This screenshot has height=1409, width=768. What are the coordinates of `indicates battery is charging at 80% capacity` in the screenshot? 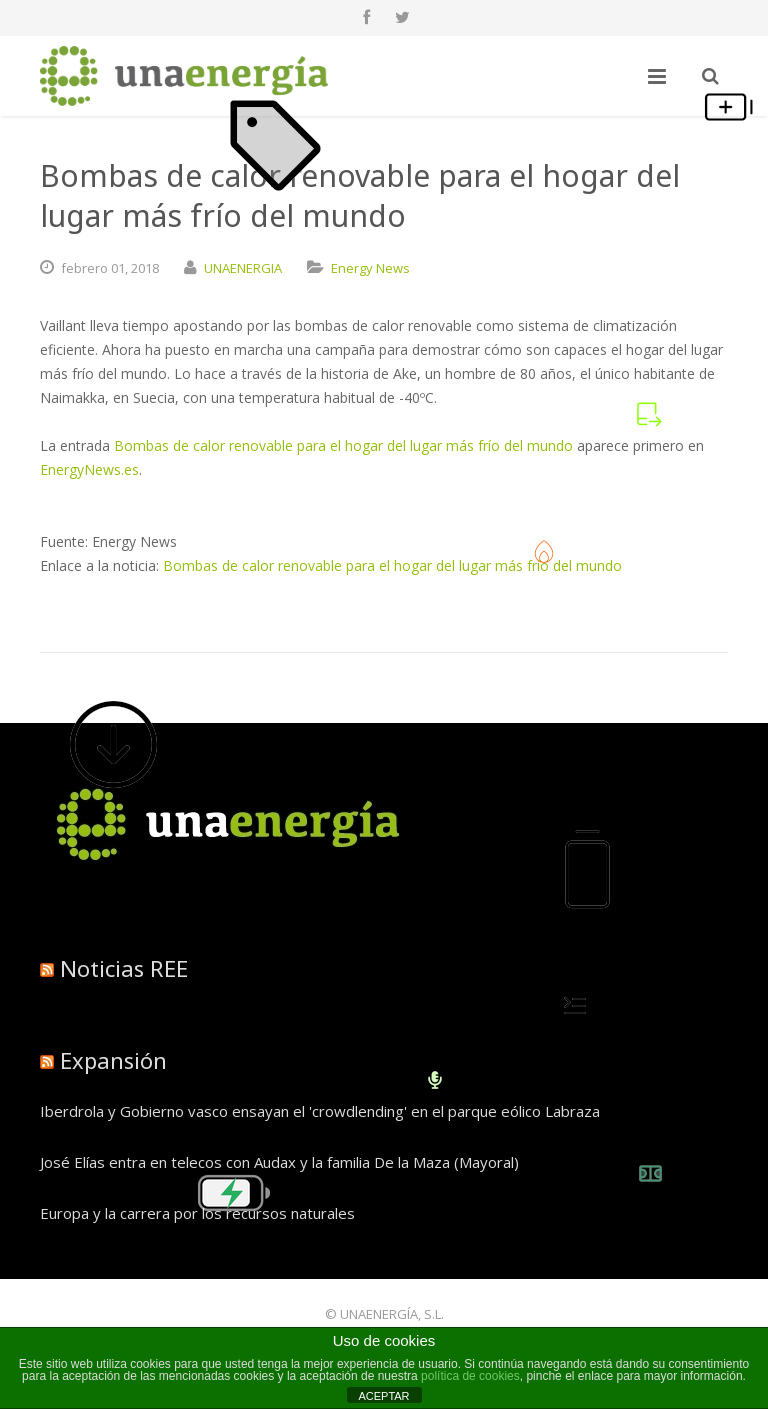 It's located at (234, 1193).